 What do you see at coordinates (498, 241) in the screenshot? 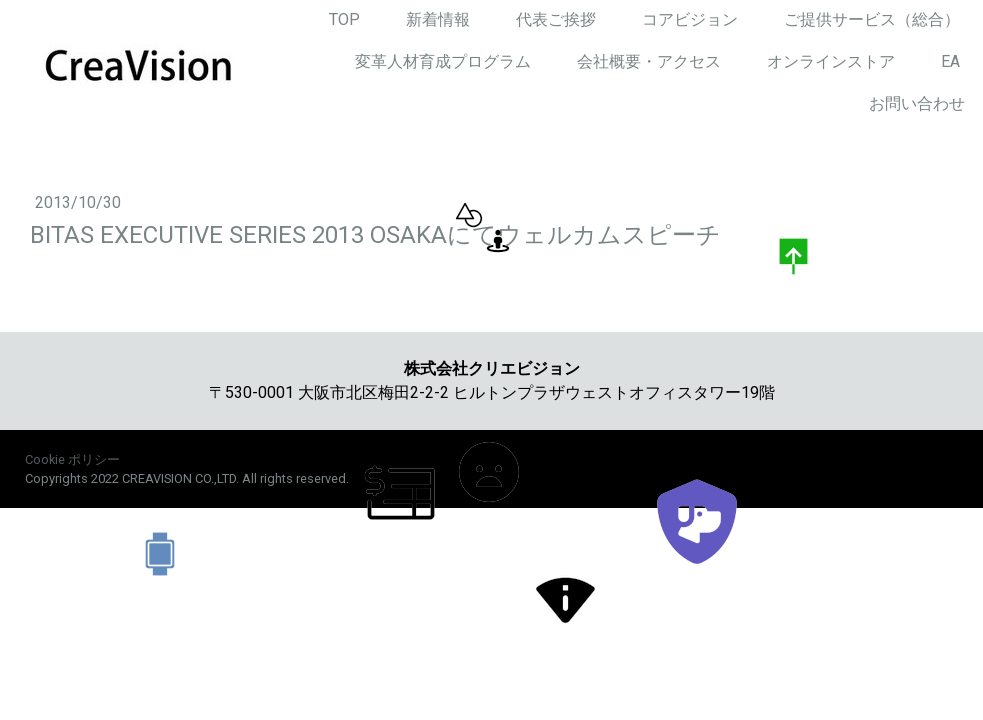
I see `access street view mode` at bounding box center [498, 241].